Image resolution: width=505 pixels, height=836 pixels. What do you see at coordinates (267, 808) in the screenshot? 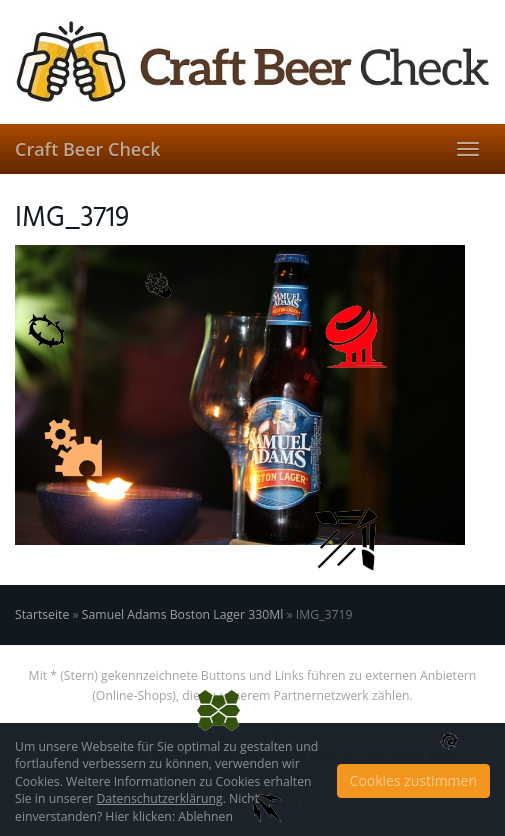
I see `indicates lightning or electrical storm warning` at bounding box center [267, 808].